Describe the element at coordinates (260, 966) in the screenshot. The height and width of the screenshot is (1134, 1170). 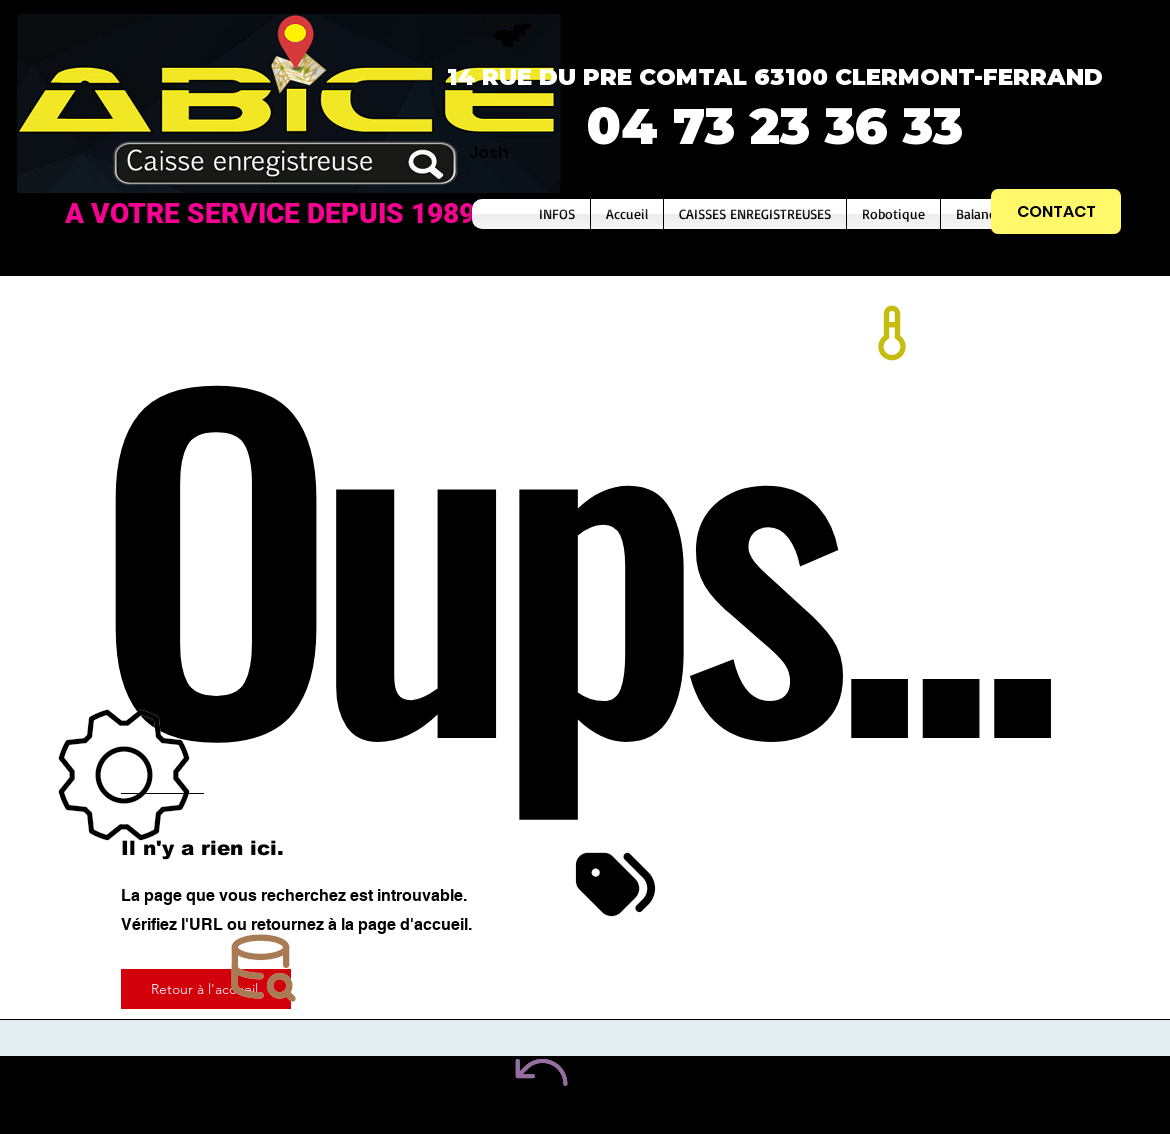
I see `search within a database` at that location.